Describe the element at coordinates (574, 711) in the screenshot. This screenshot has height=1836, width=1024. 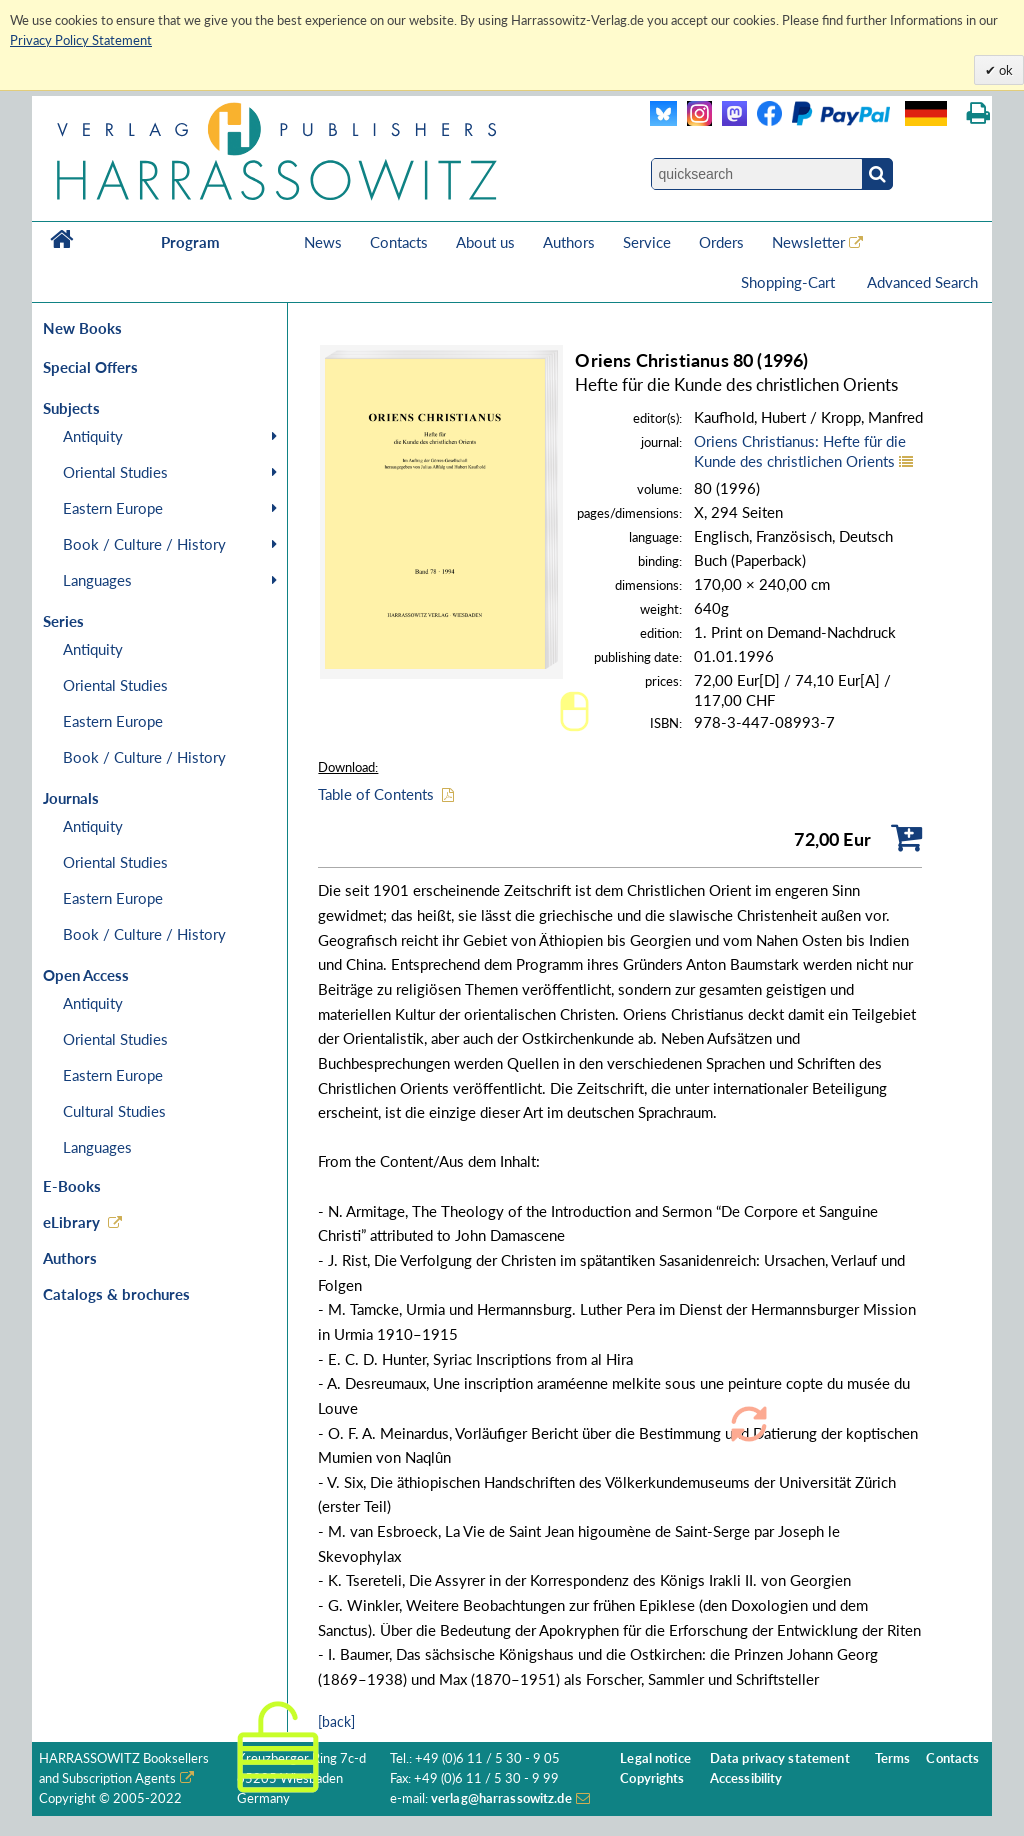
I see `left mouse button click action` at that location.